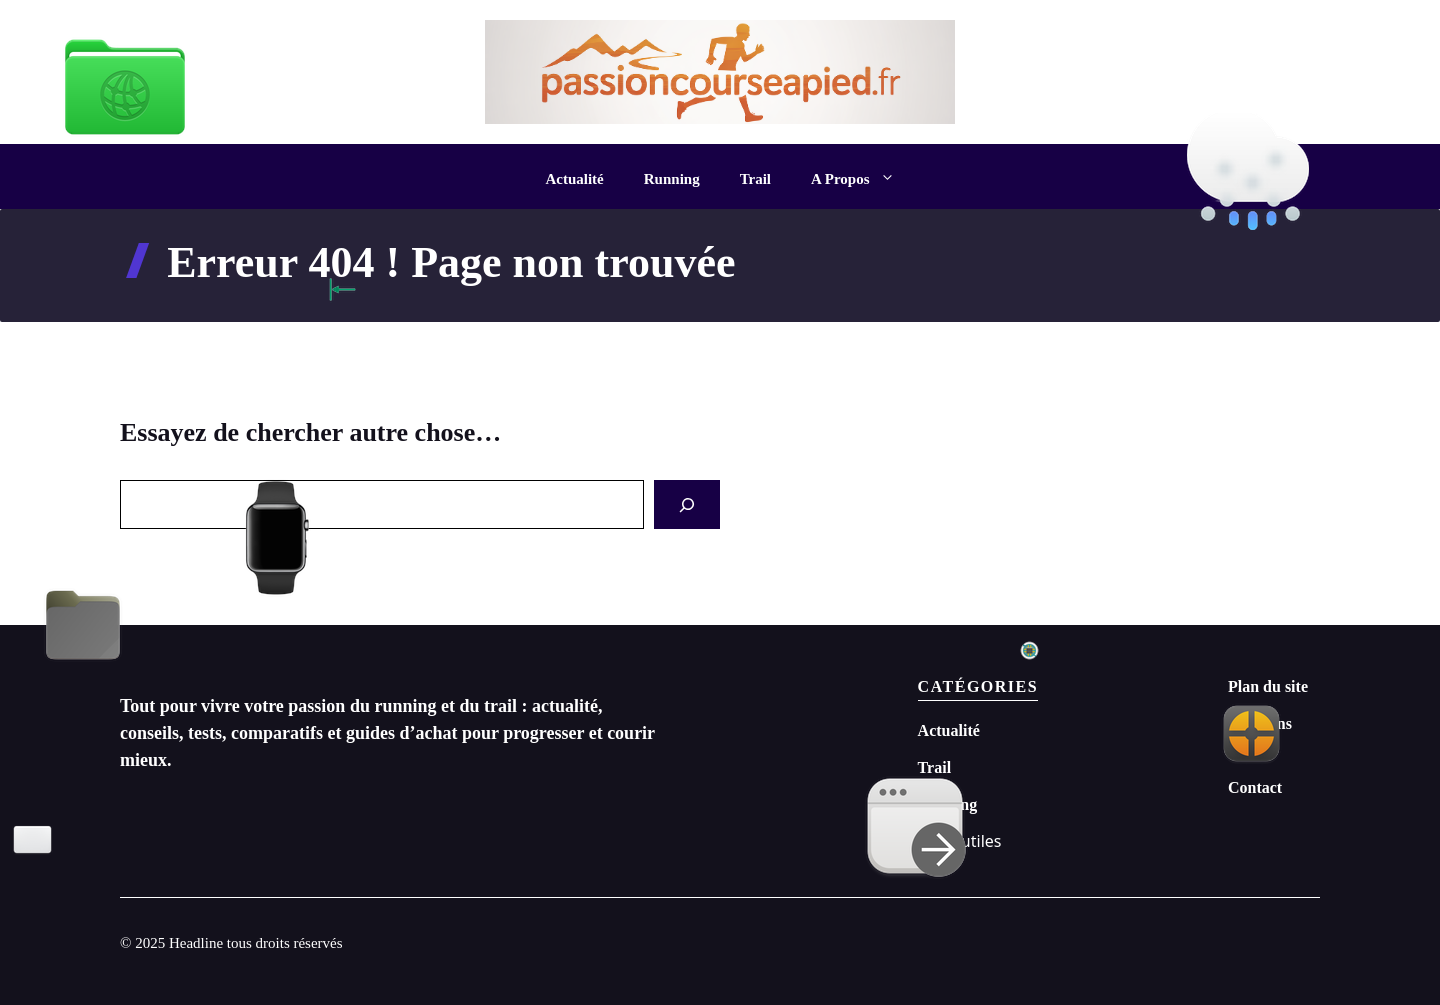 Image resolution: width=1440 pixels, height=1005 pixels. What do you see at coordinates (125, 87) in the screenshot?
I see `folder containing html web files` at bounding box center [125, 87].